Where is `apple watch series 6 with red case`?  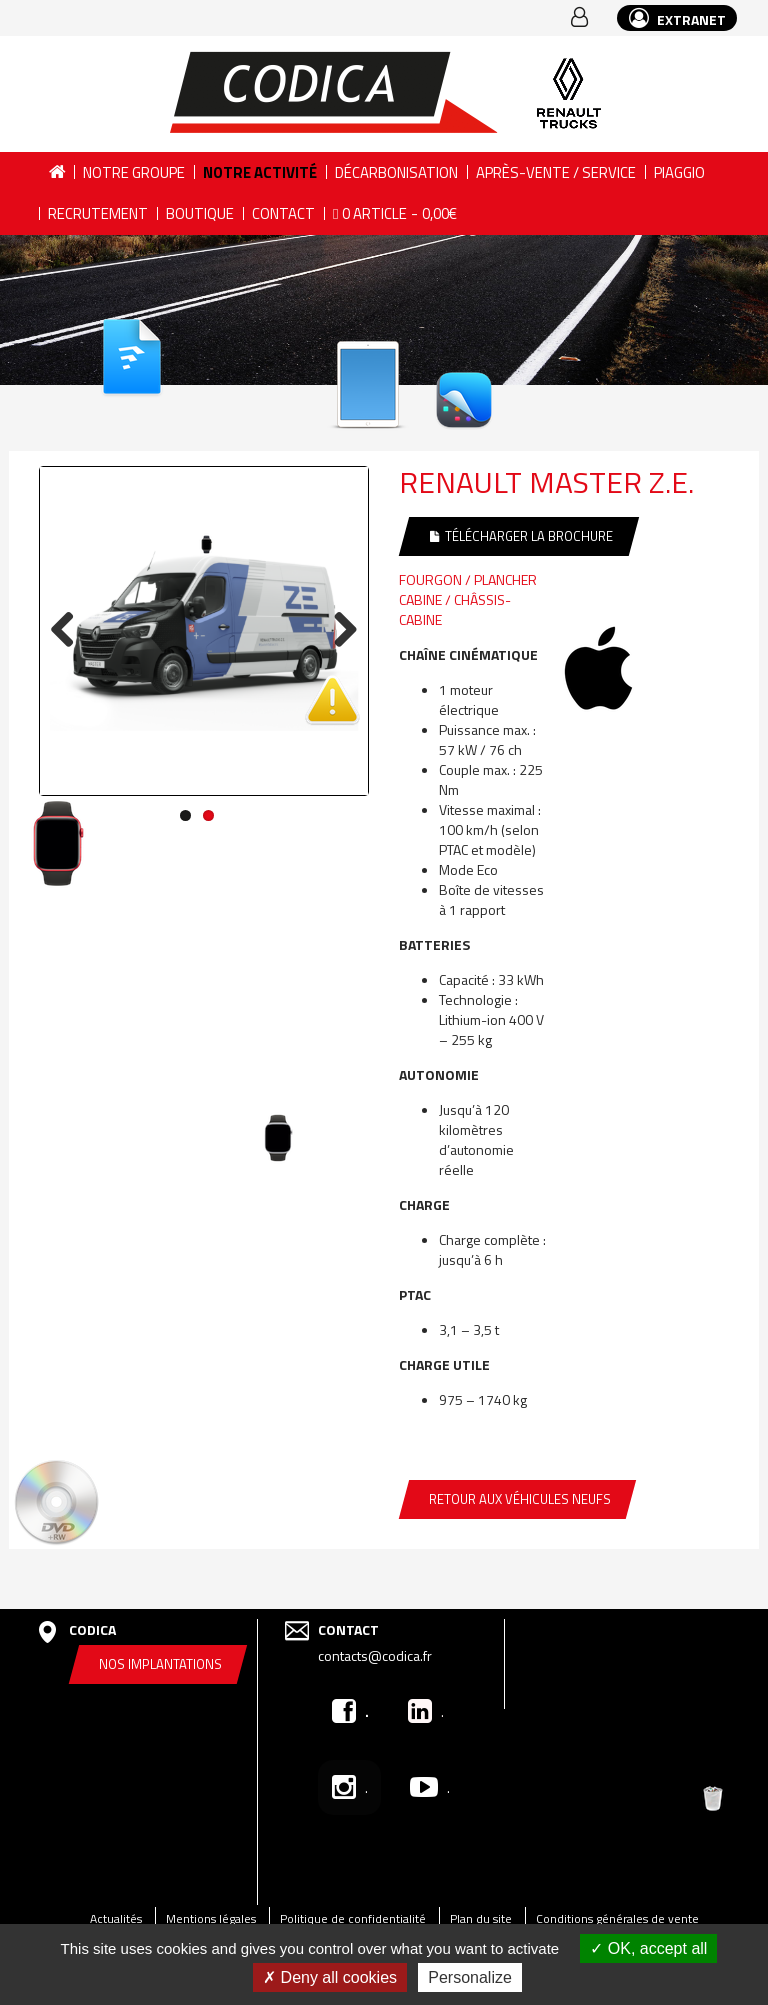 apple watch series 6 with red case is located at coordinates (57, 843).